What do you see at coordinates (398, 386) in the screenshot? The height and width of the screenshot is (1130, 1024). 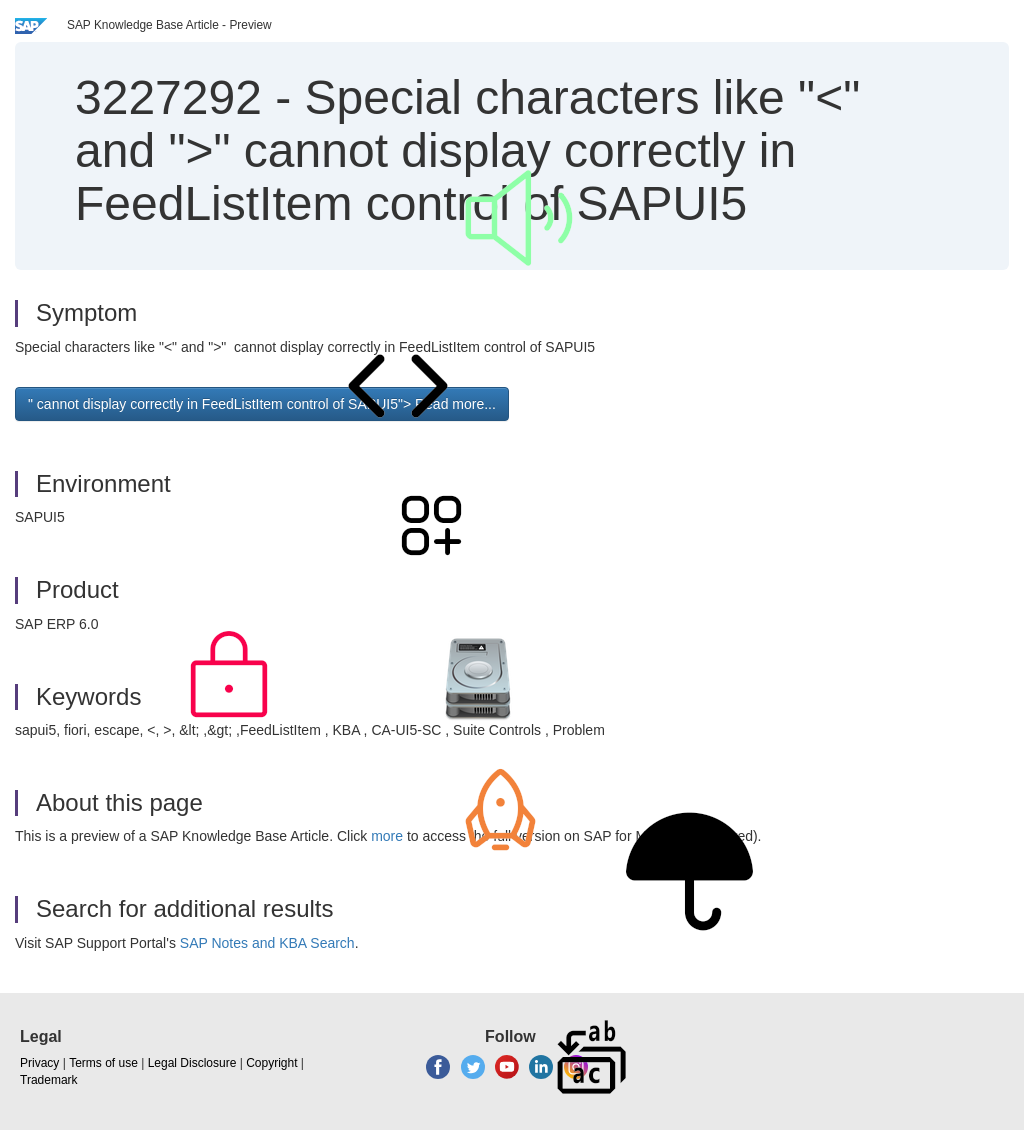 I see `view or edit source code` at bounding box center [398, 386].